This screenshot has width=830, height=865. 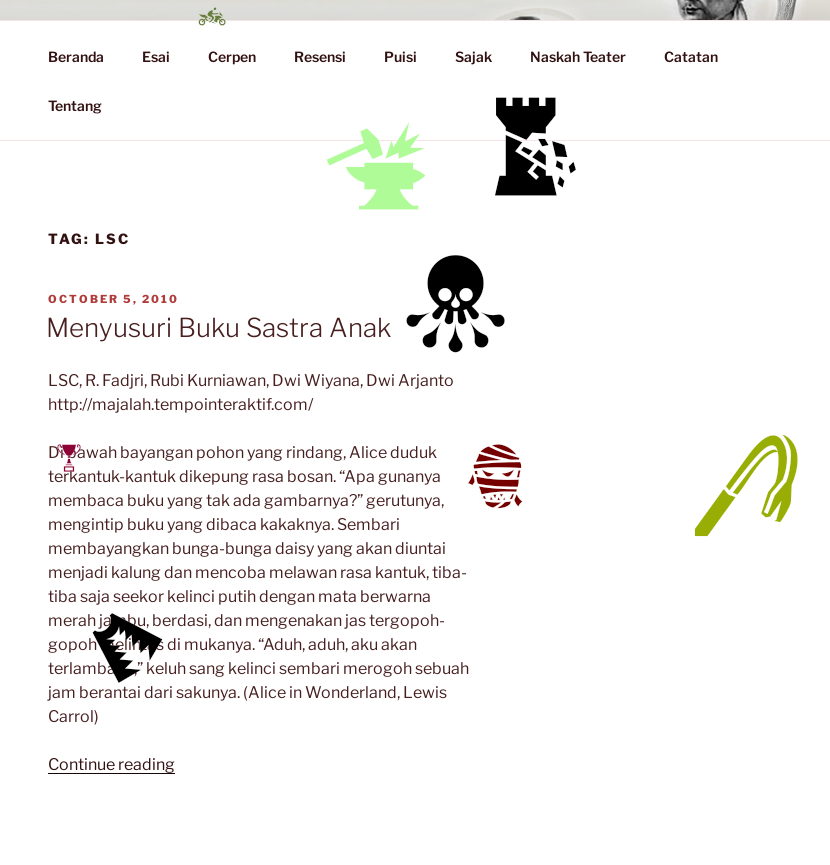 What do you see at coordinates (530, 146) in the screenshot?
I see `indicates a destroyed or damaged tower in a game` at bounding box center [530, 146].